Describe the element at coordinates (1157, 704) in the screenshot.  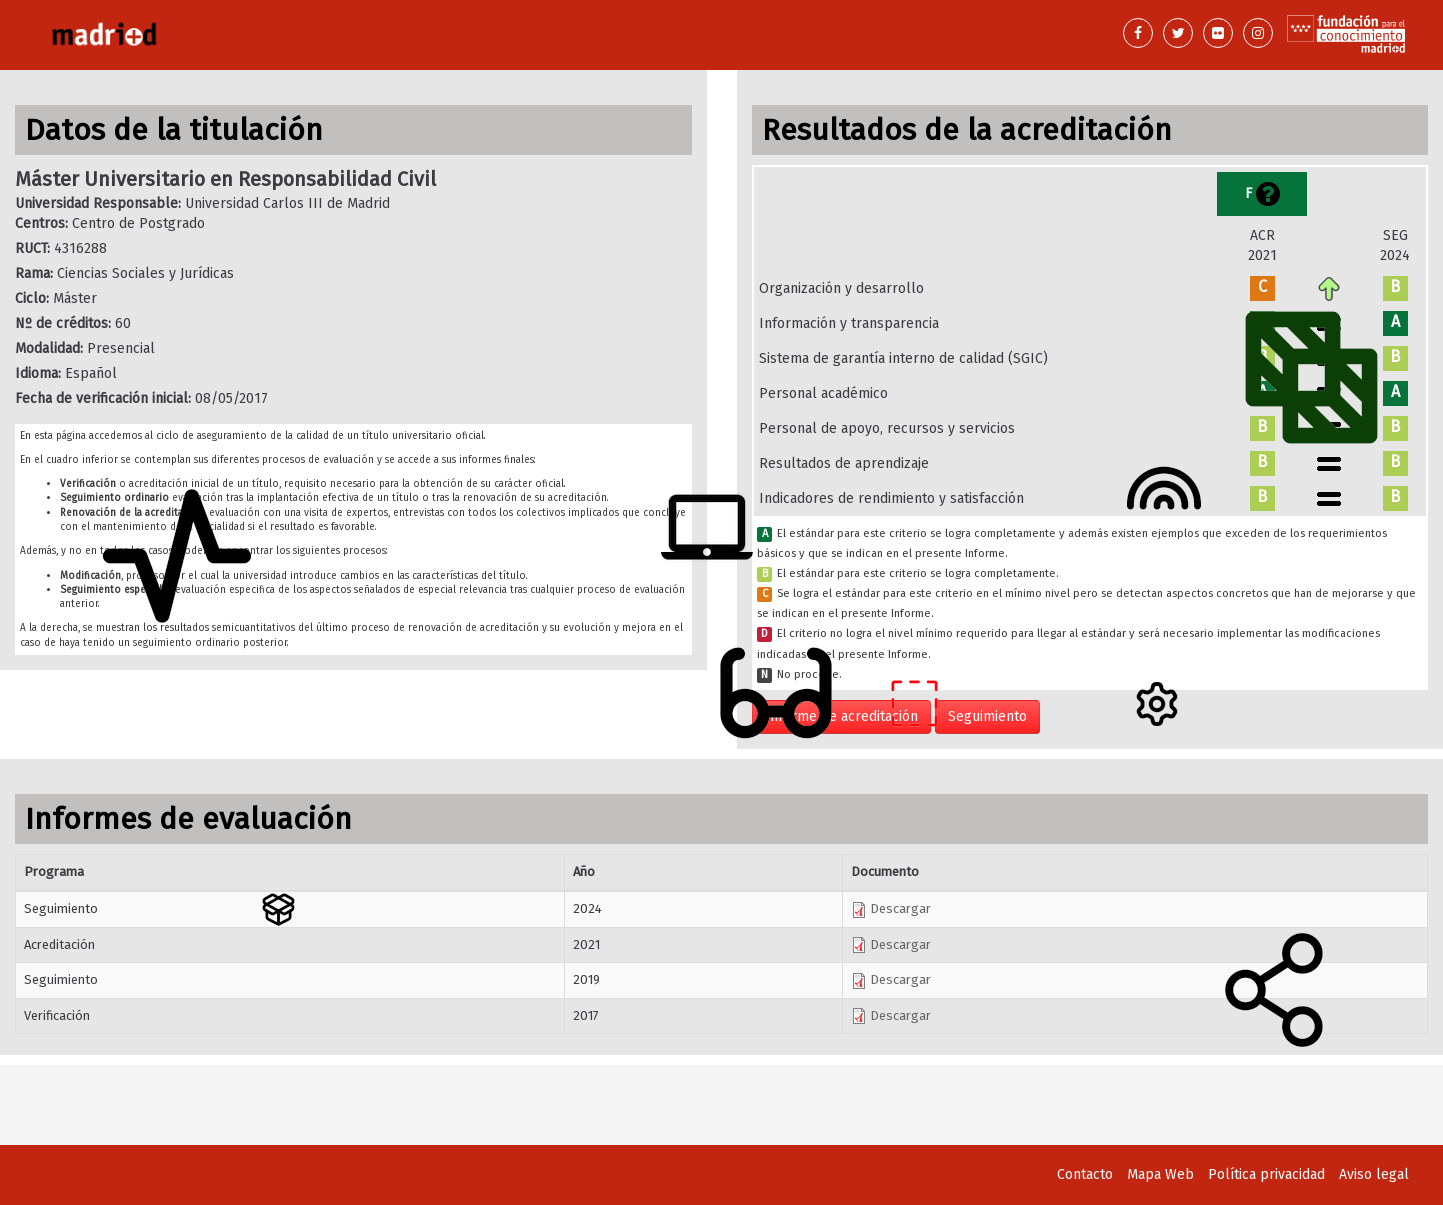
I see `access settings or preferences` at that location.